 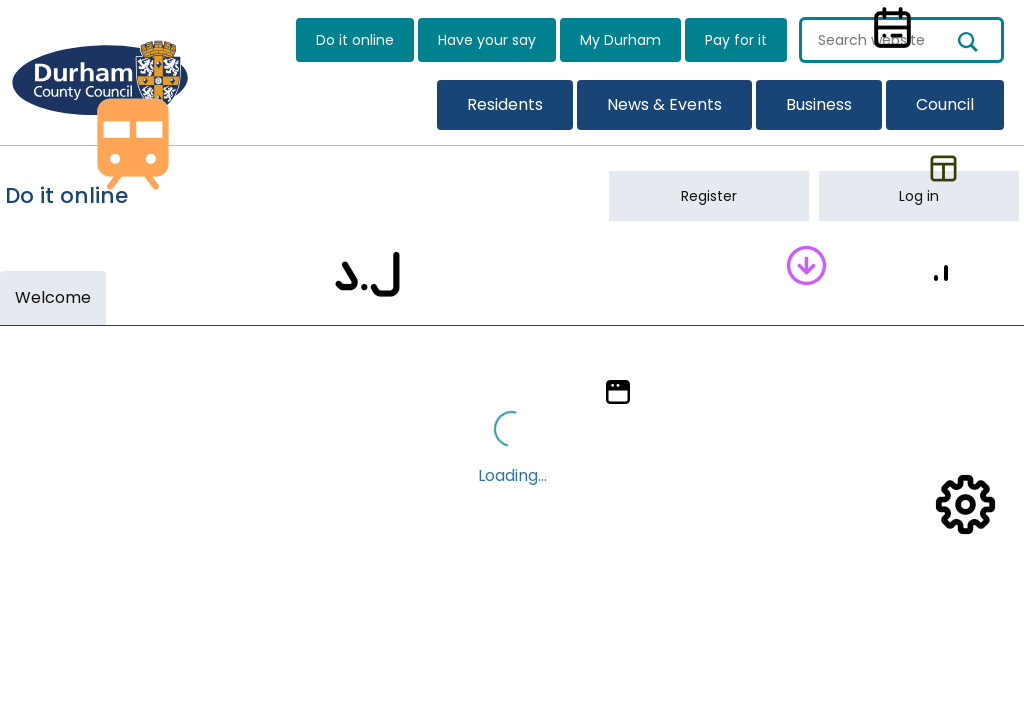 I want to click on open calendar or date picker, so click(x=892, y=27).